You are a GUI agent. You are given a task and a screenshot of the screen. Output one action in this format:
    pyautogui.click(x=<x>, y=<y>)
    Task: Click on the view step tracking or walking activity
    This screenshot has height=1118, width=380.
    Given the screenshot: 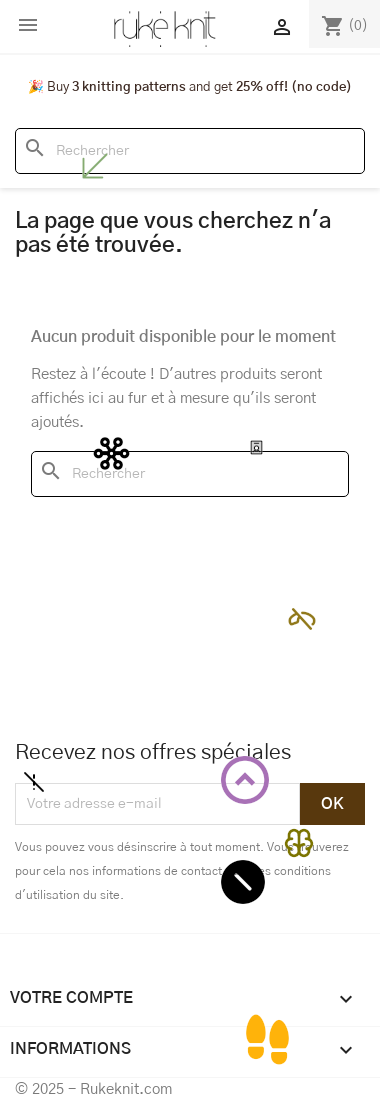 What is the action you would take?
    pyautogui.click(x=267, y=1039)
    